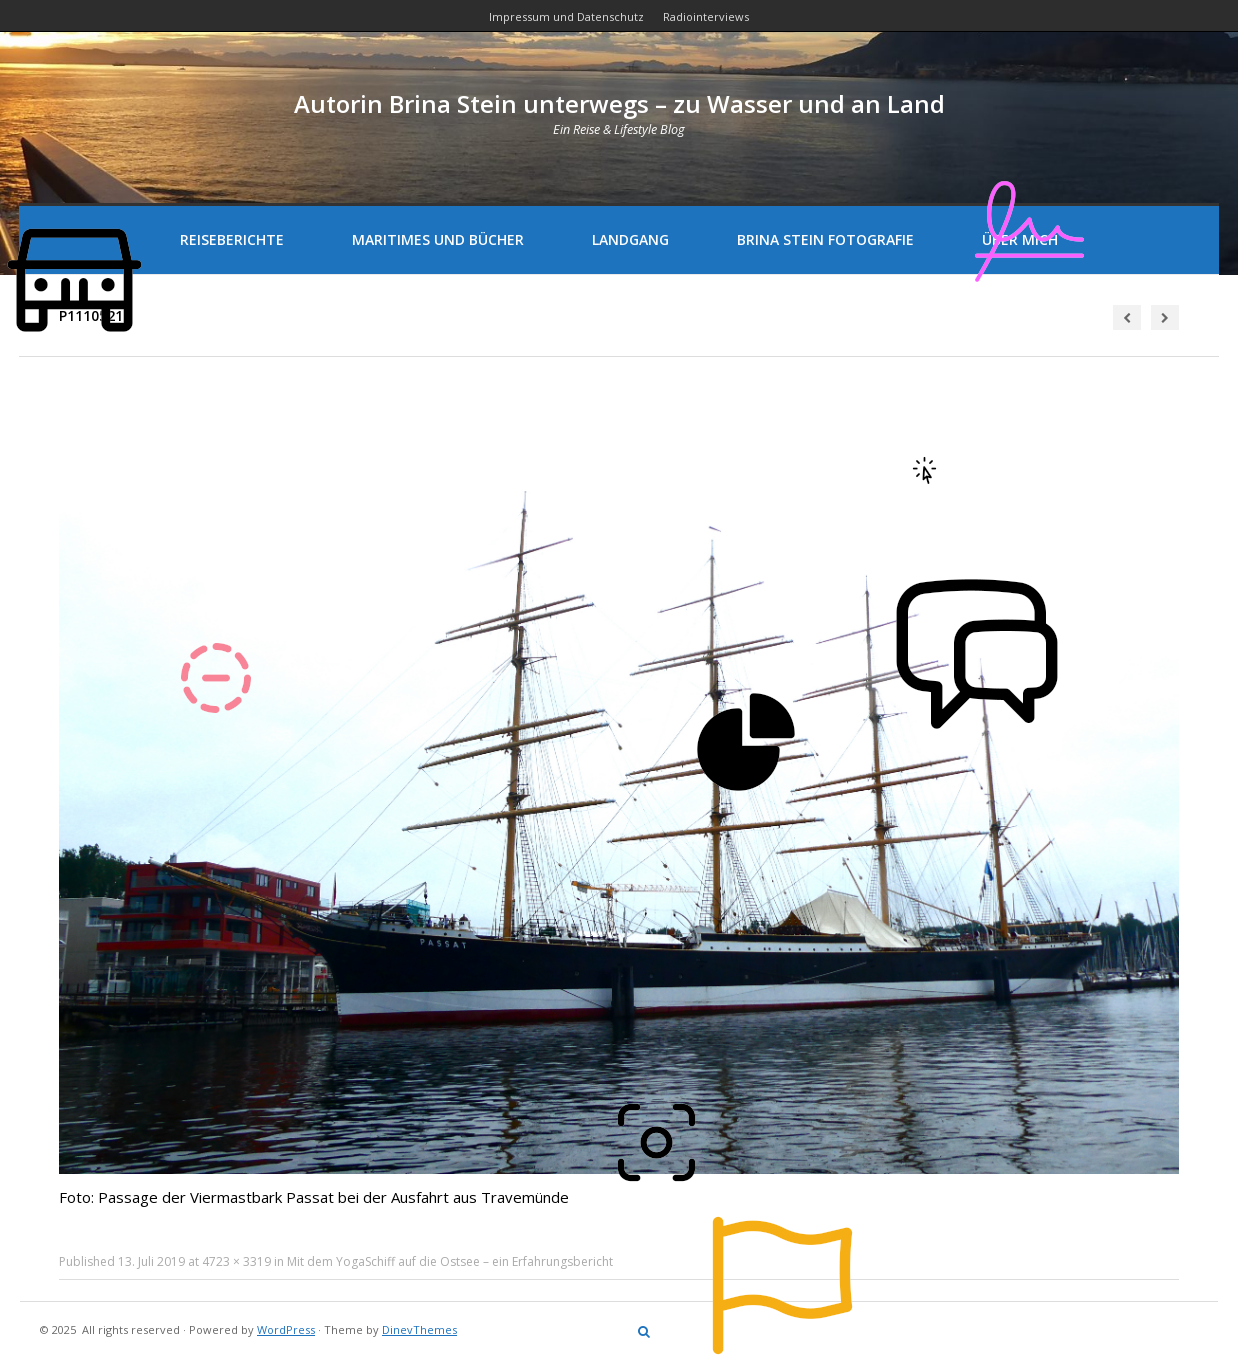  I want to click on click or tap interaction indicator, so click(924, 470).